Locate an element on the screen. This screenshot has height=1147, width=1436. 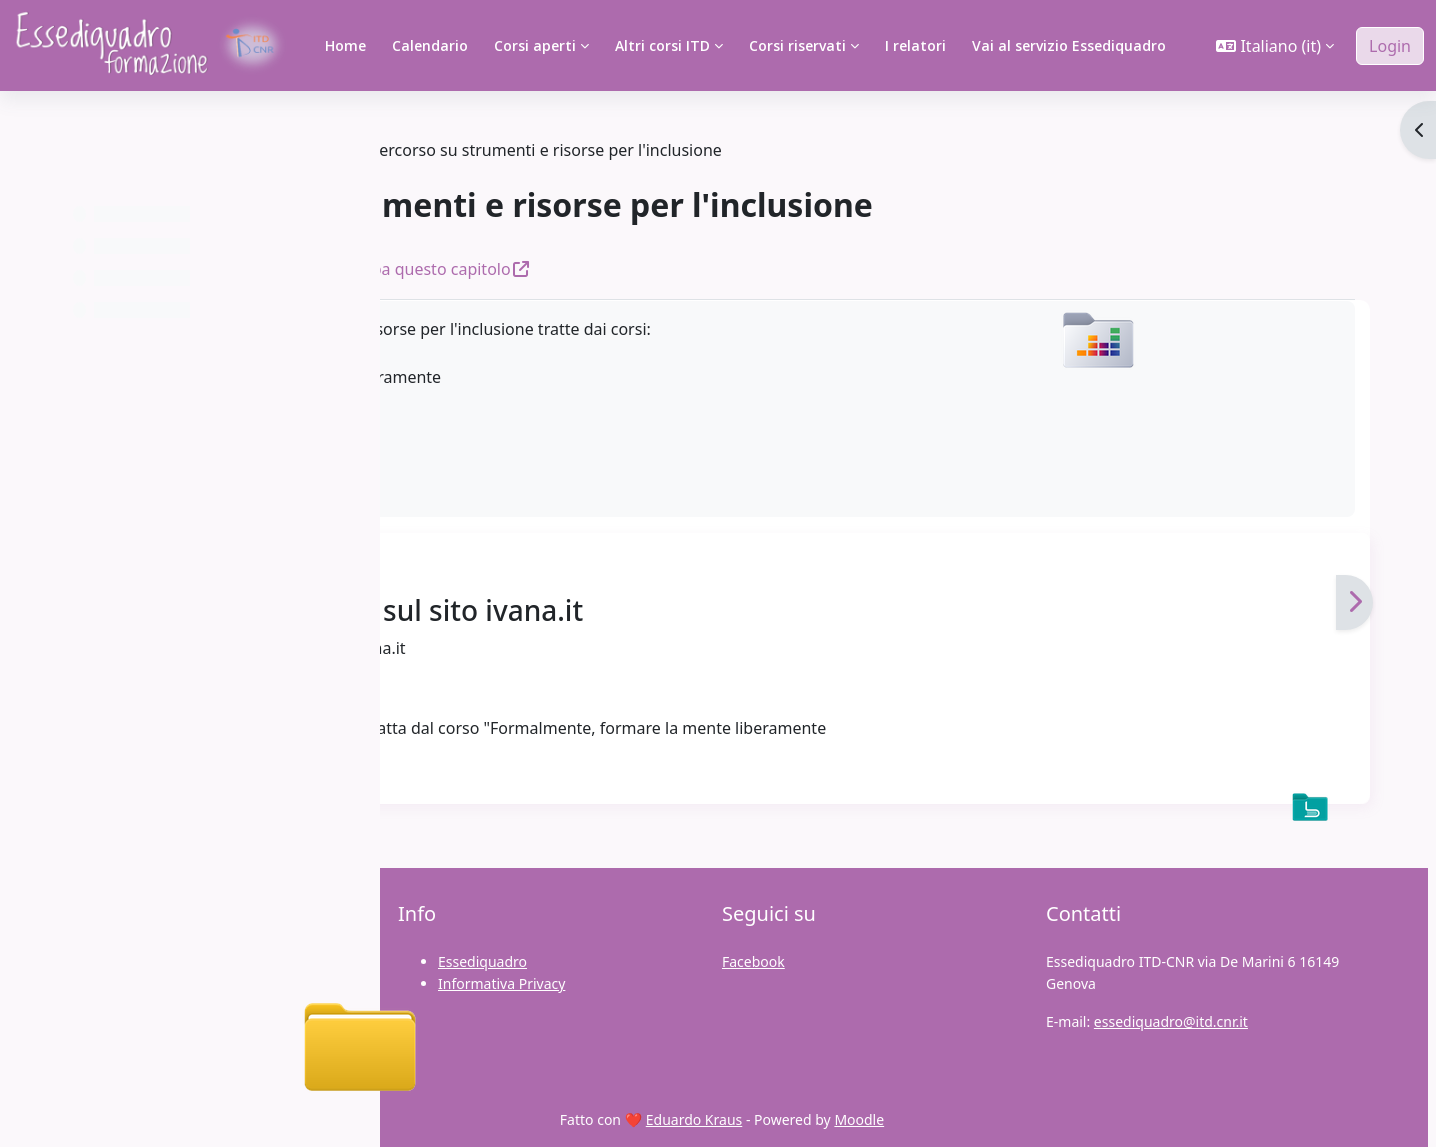
open taaghche app files folder is located at coordinates (1310, 808).